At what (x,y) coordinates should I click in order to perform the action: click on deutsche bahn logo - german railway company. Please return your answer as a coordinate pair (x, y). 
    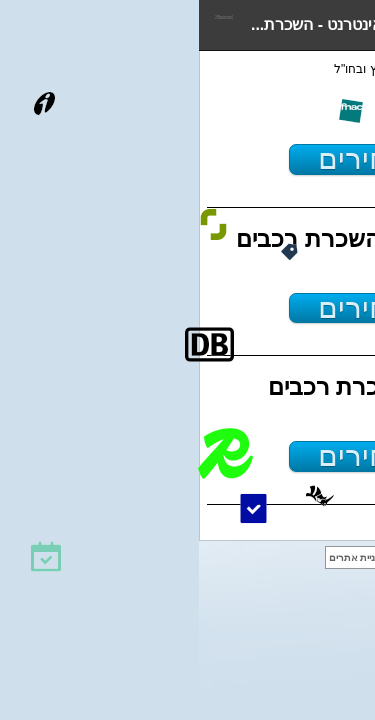
    Looking at the image, I should click on (209, 344).